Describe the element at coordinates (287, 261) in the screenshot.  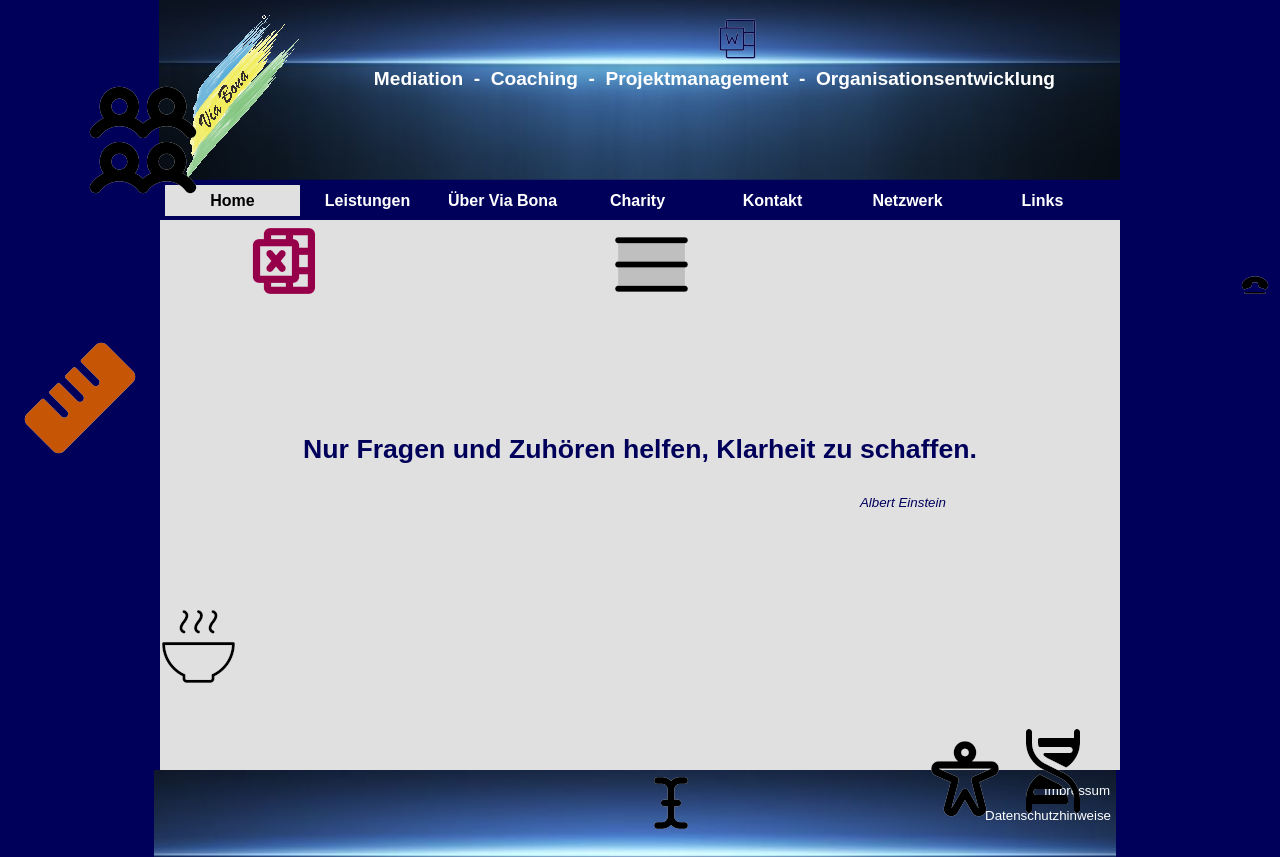
I see `open Microsoft Excel` at that location.